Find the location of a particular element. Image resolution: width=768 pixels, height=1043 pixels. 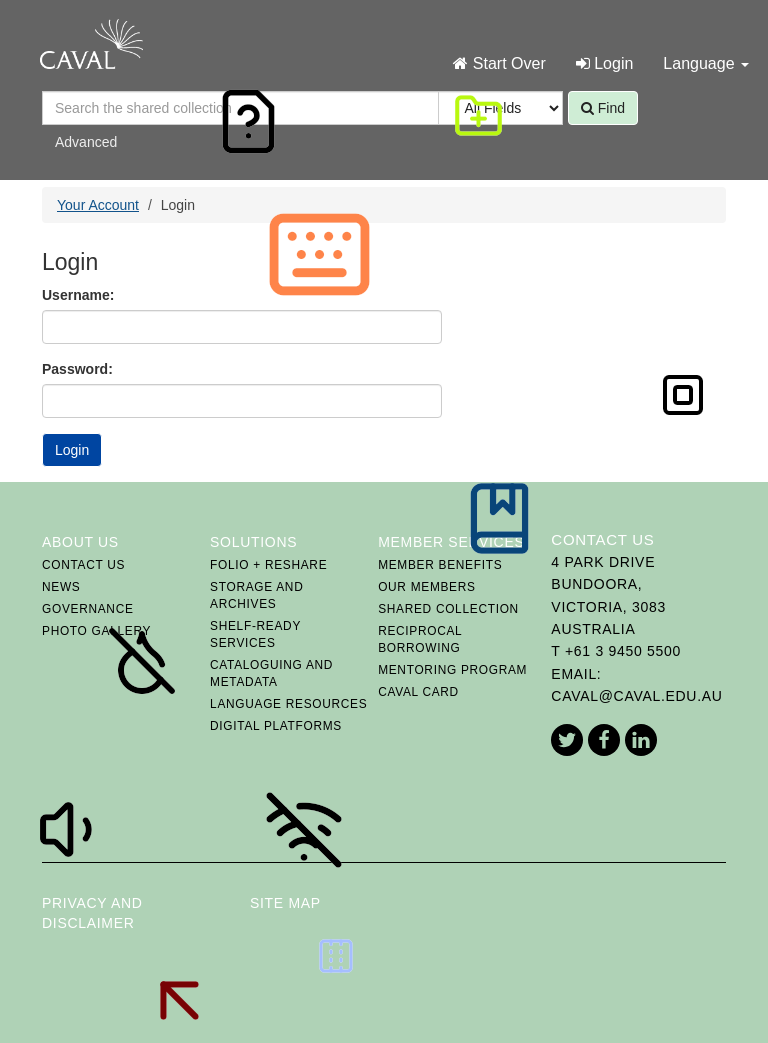

indicates wifi is currently disabled is located at coordinates (304, 830).